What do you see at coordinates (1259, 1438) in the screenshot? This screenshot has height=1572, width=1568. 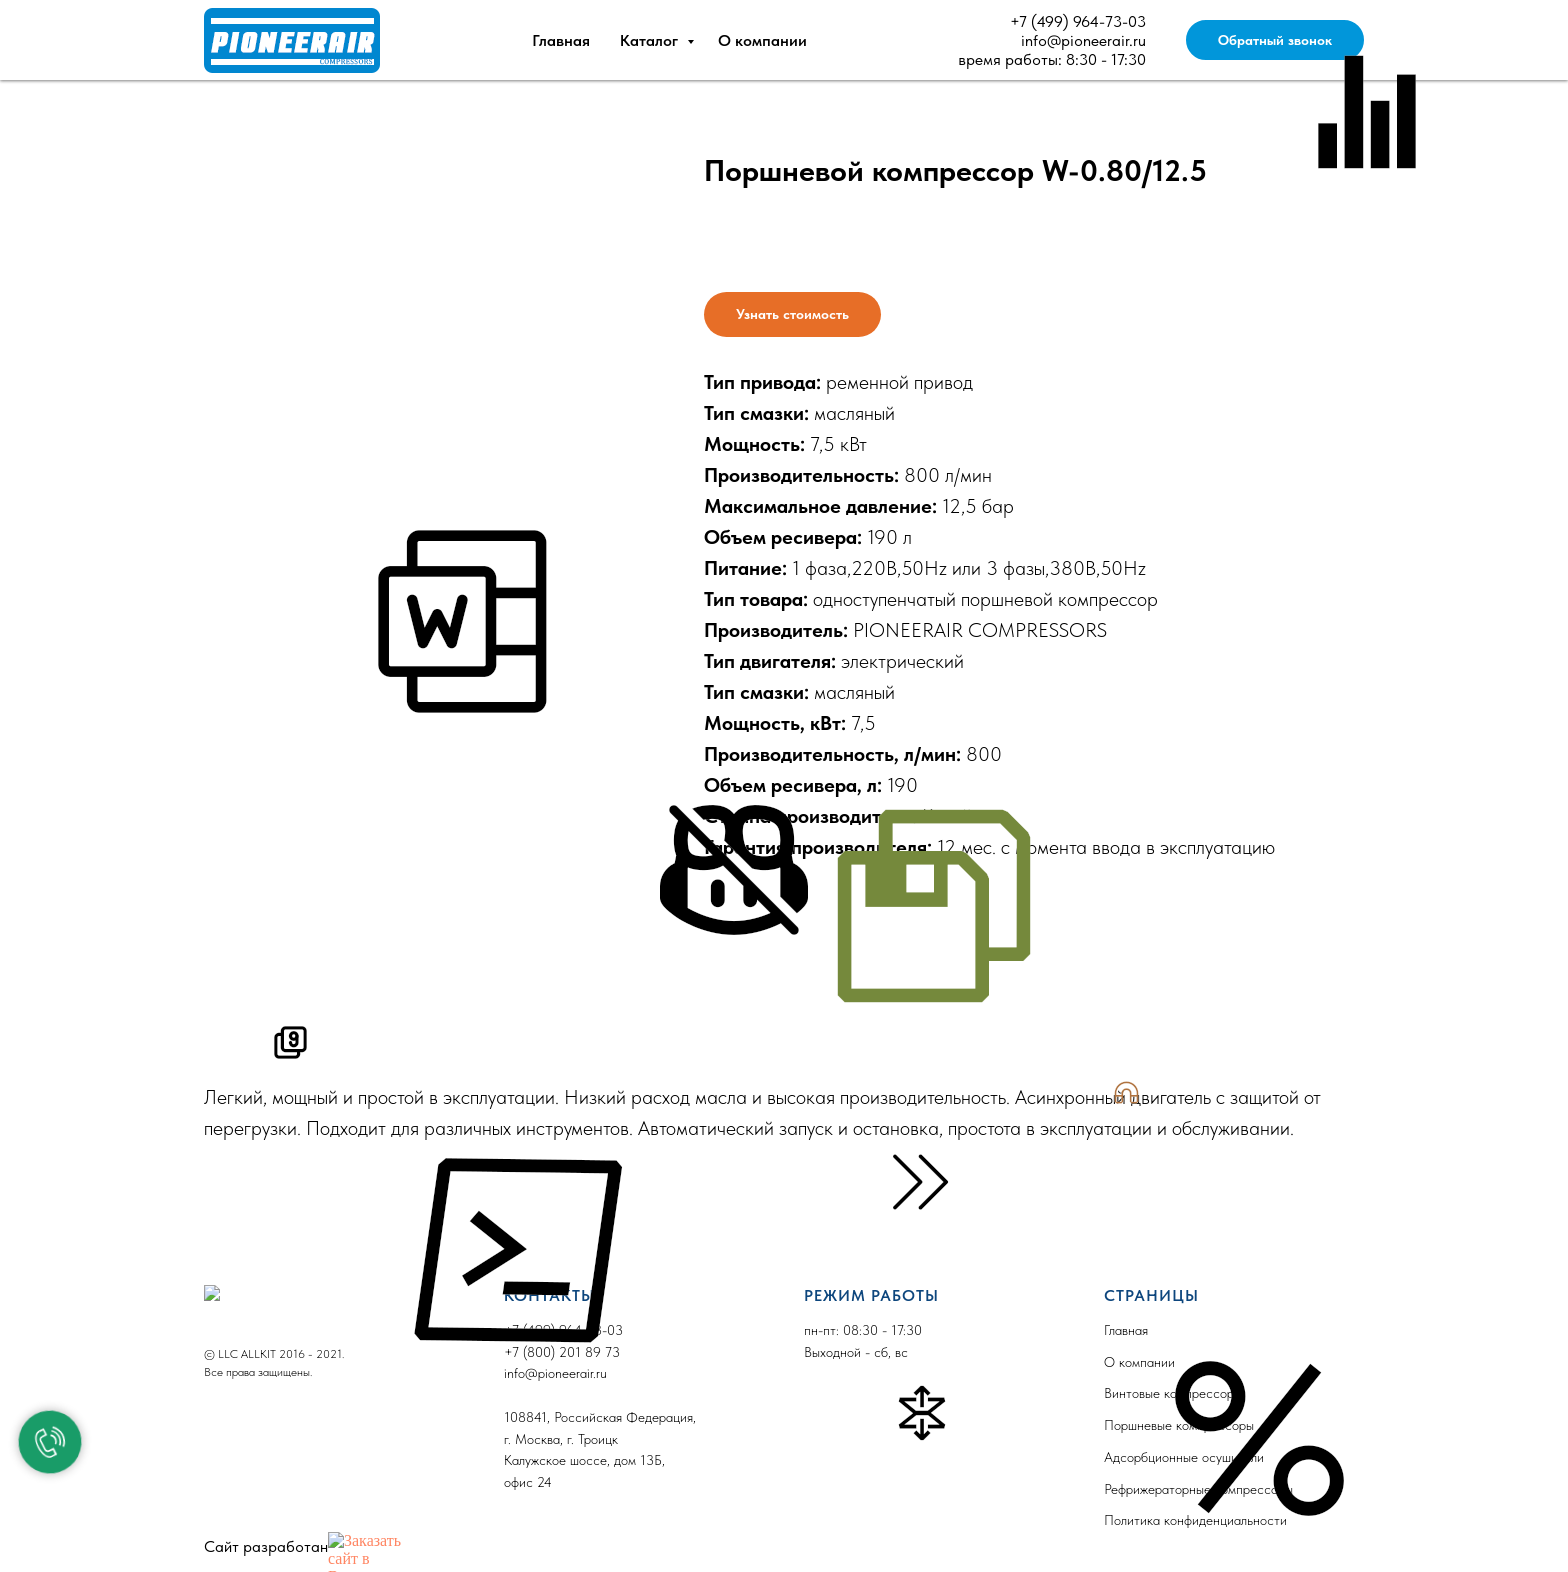 I see `view or apply a percentage value` at bounding box center [1259, 1438].